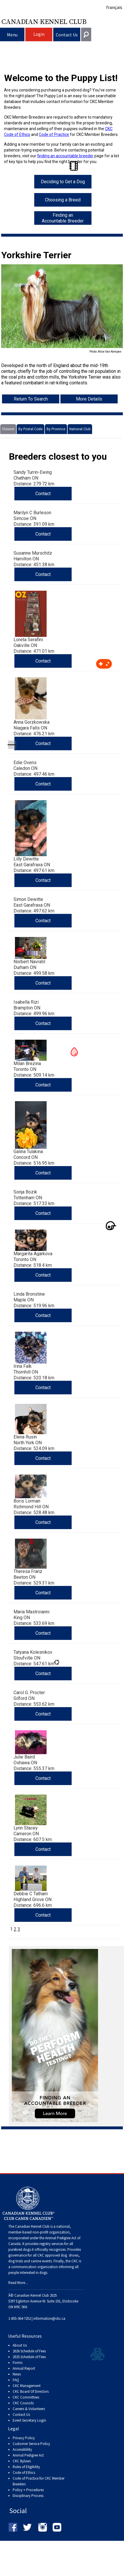 The height and width of the screenshot is (2576, 124). I want to click on open tabbed notebook or journal, so click(74, 166).